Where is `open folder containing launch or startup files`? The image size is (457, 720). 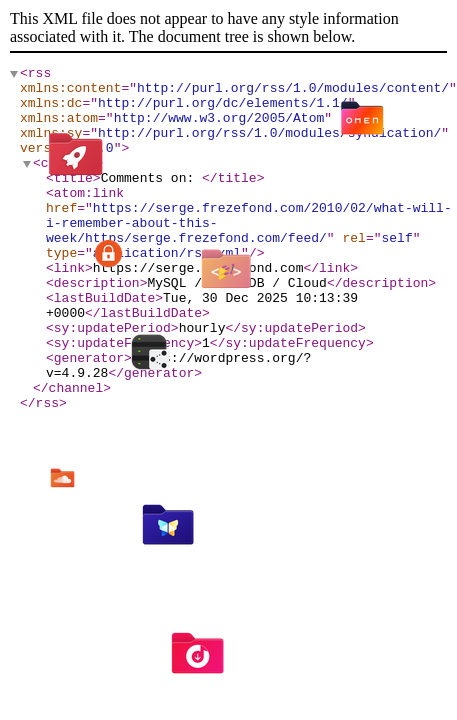 open folder containing launch or startup files is located at coordinates (75, 155).